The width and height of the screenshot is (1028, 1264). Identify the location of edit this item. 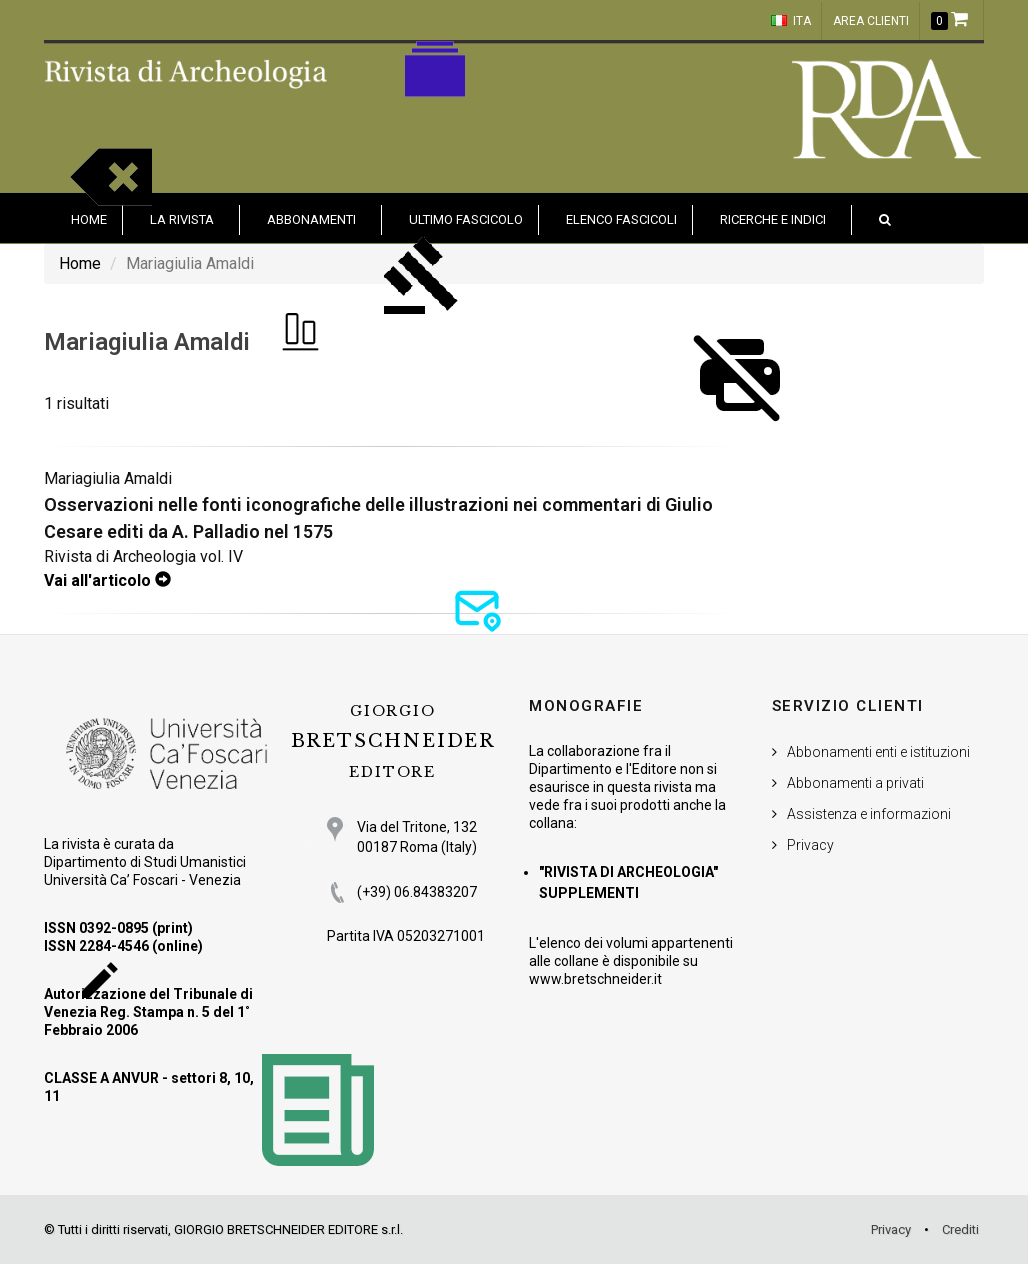
(100, 980).